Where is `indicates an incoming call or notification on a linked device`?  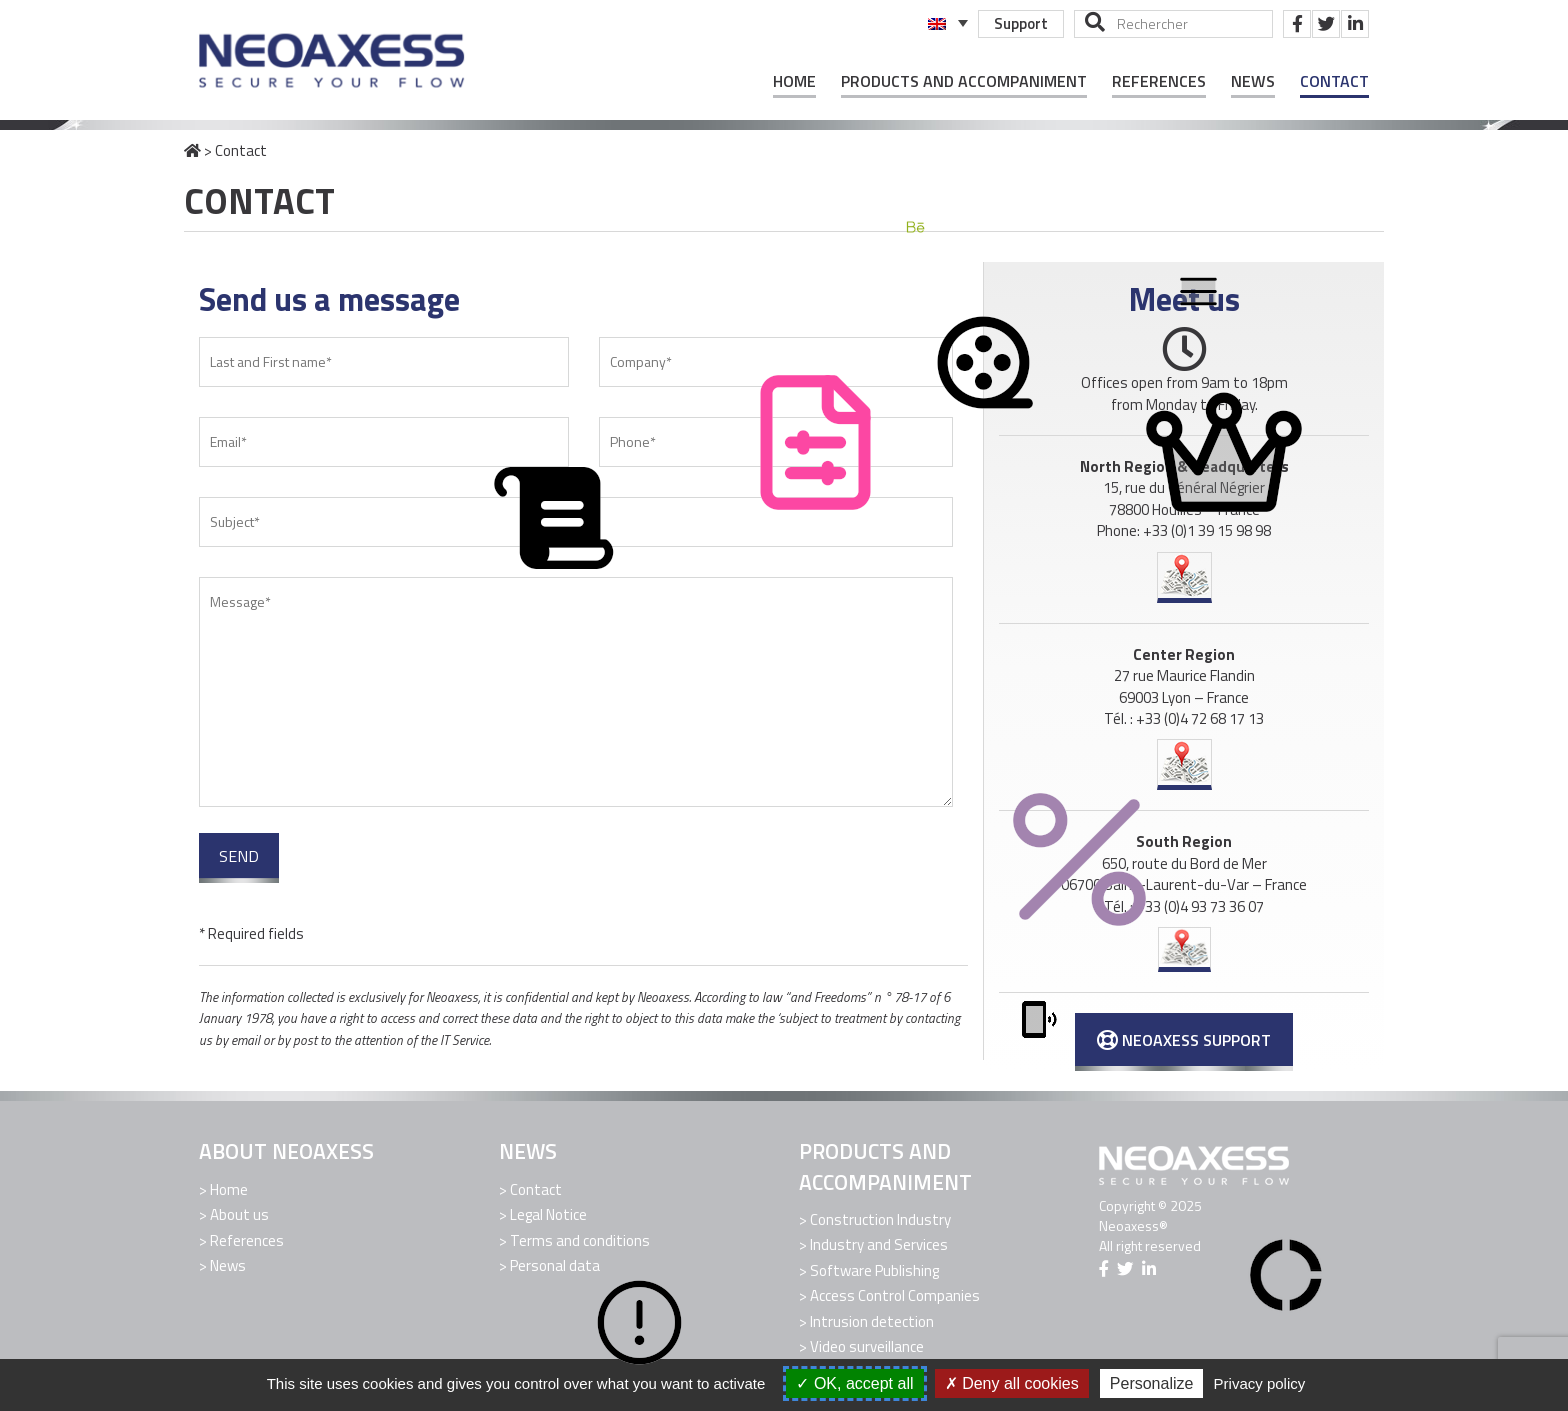
indicates an incoming call or notification on a linked device is located at coordinates (1039, 1019).